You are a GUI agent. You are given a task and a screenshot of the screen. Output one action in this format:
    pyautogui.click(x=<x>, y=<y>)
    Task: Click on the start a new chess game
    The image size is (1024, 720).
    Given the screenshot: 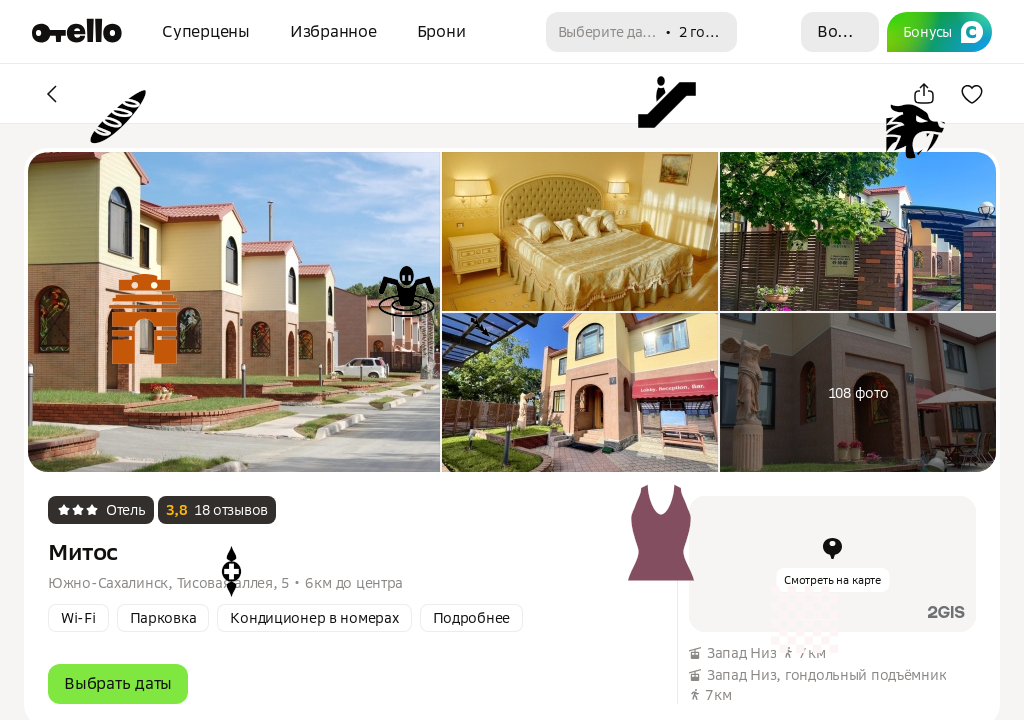 What is the action you would take?
    pyautogui.click(x=804, y=619)
    